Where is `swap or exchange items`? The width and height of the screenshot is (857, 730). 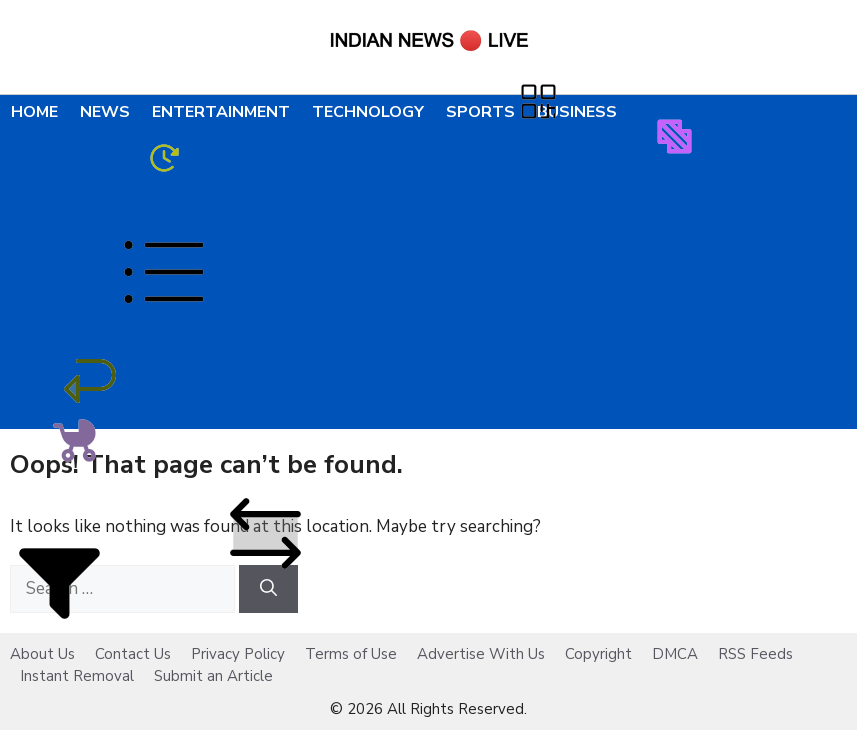 swap or exchange items is located at coordinates (265, 533).